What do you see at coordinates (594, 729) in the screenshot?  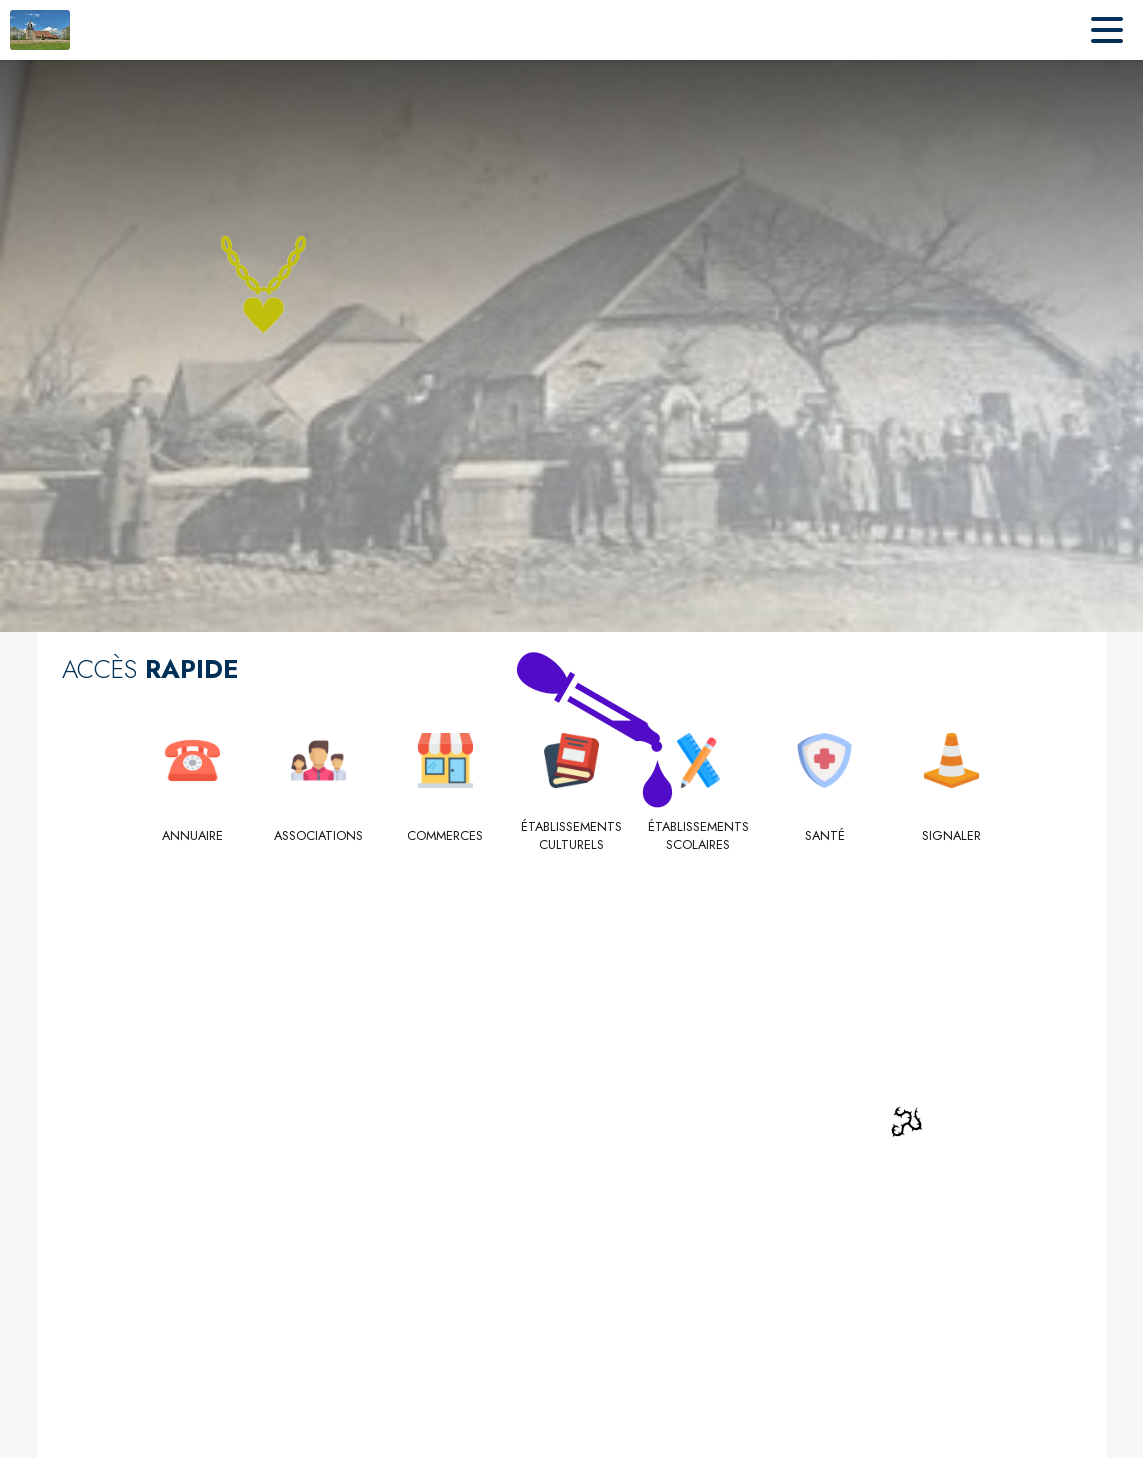 I see `select a color from the canvas` at bounding box center [594, 729].